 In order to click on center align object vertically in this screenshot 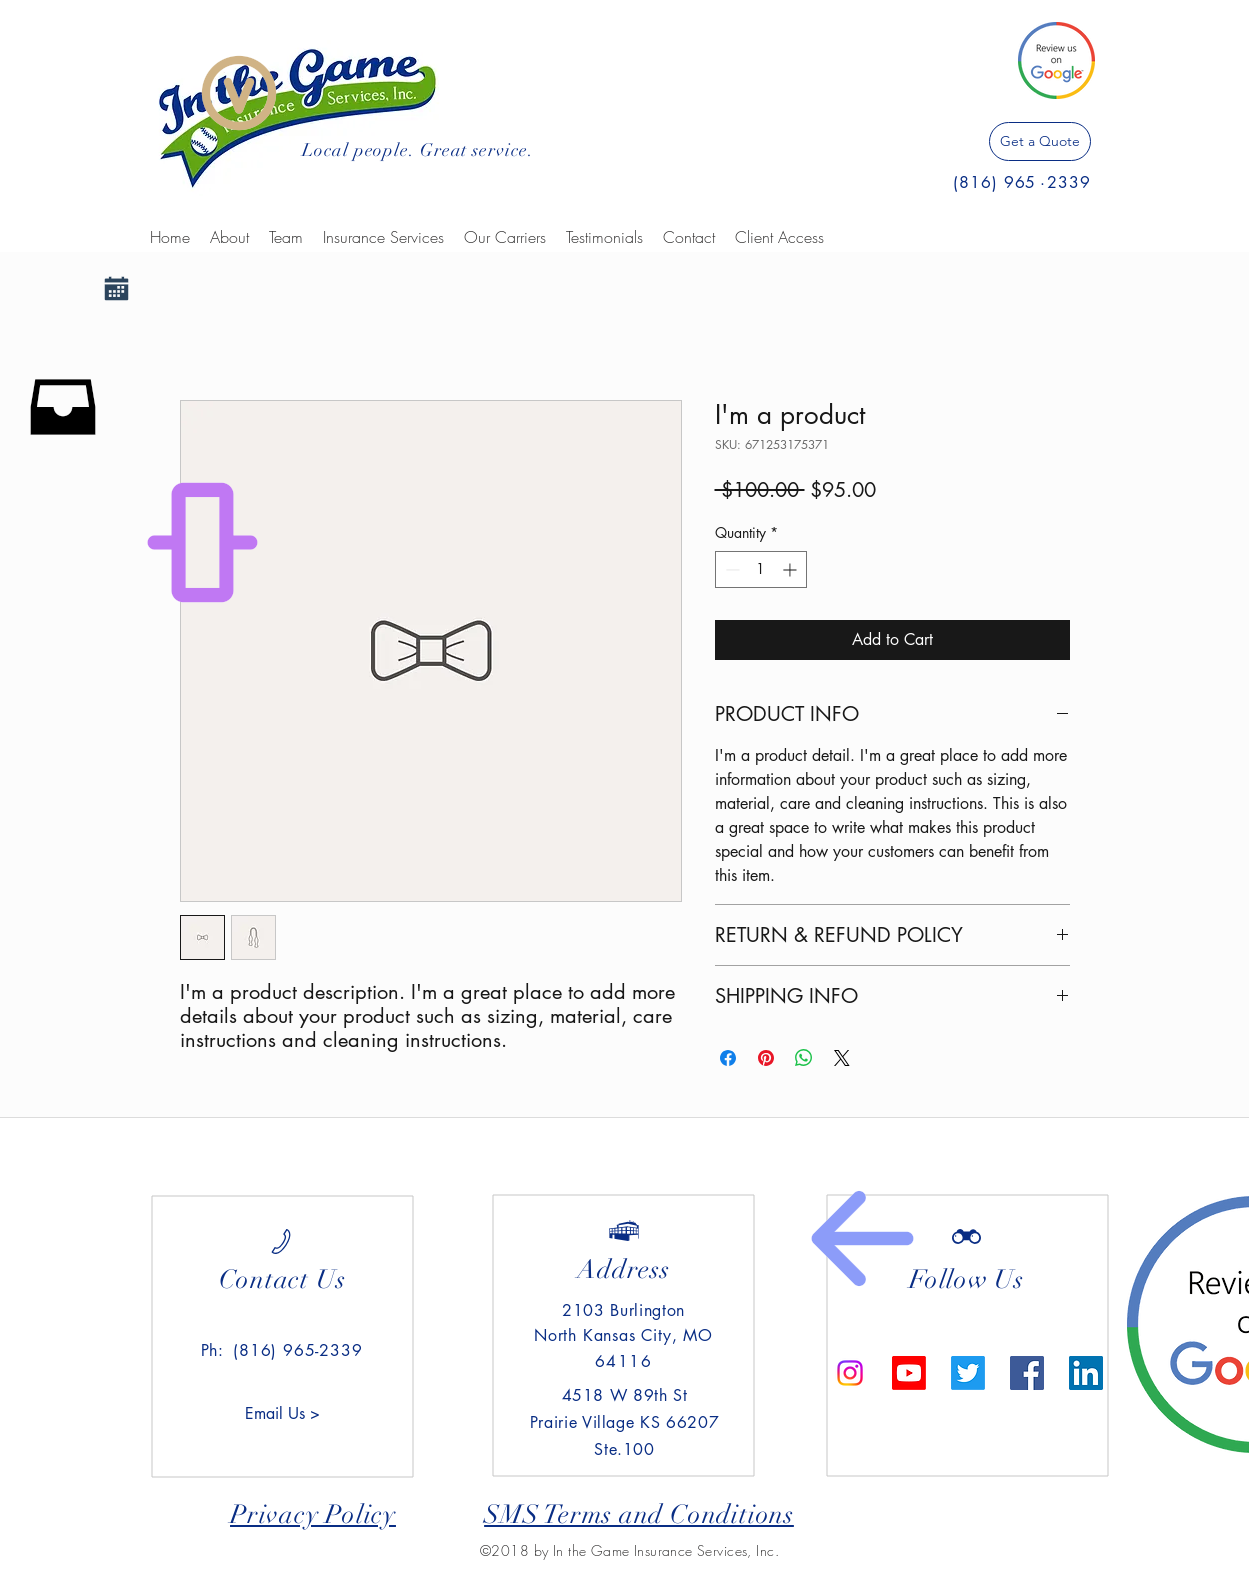, I will do `click(202, 542)`.